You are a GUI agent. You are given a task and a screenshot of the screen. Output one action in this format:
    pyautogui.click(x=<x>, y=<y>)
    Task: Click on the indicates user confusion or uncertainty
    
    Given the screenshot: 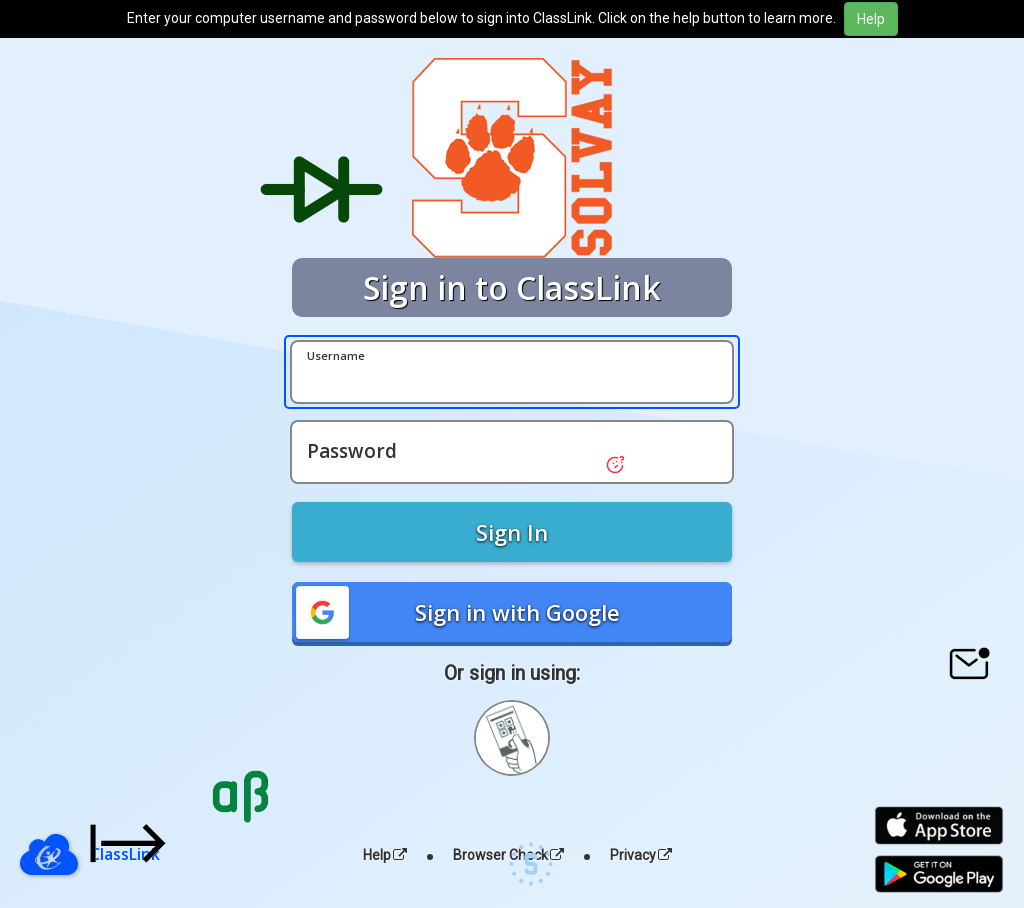 What is the action you would take?
    pyautogui.click(x=615, y=465)
    